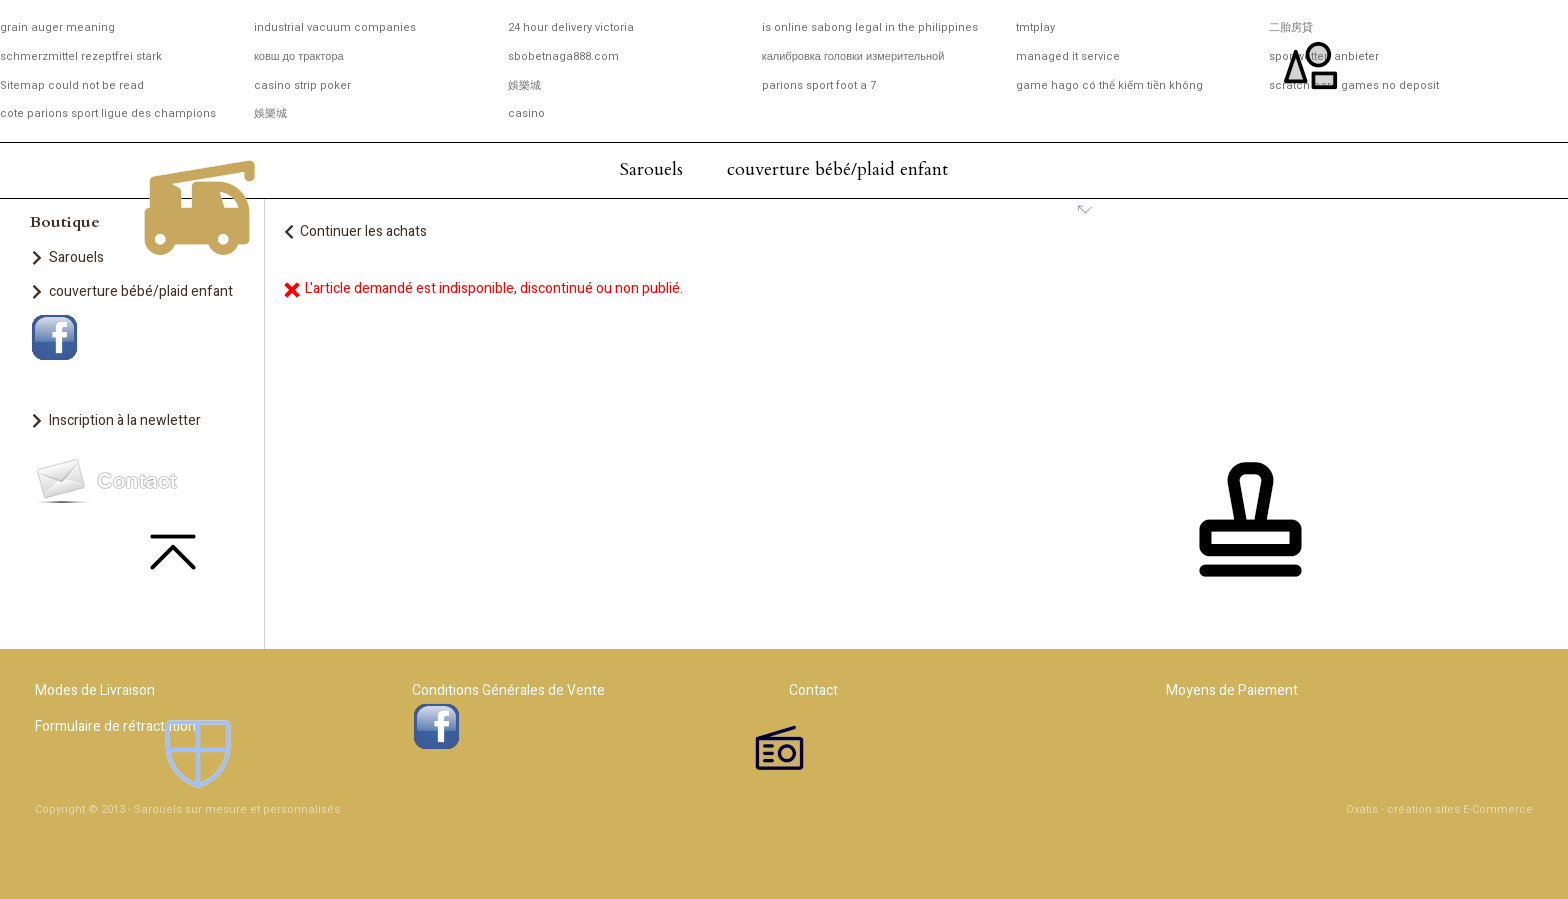 Image resolution: width=1568 pixels, height=899 pixels. Describe the element at coordinates (198, 750) in the screenshot. I see `view security or protection settings` at that location.